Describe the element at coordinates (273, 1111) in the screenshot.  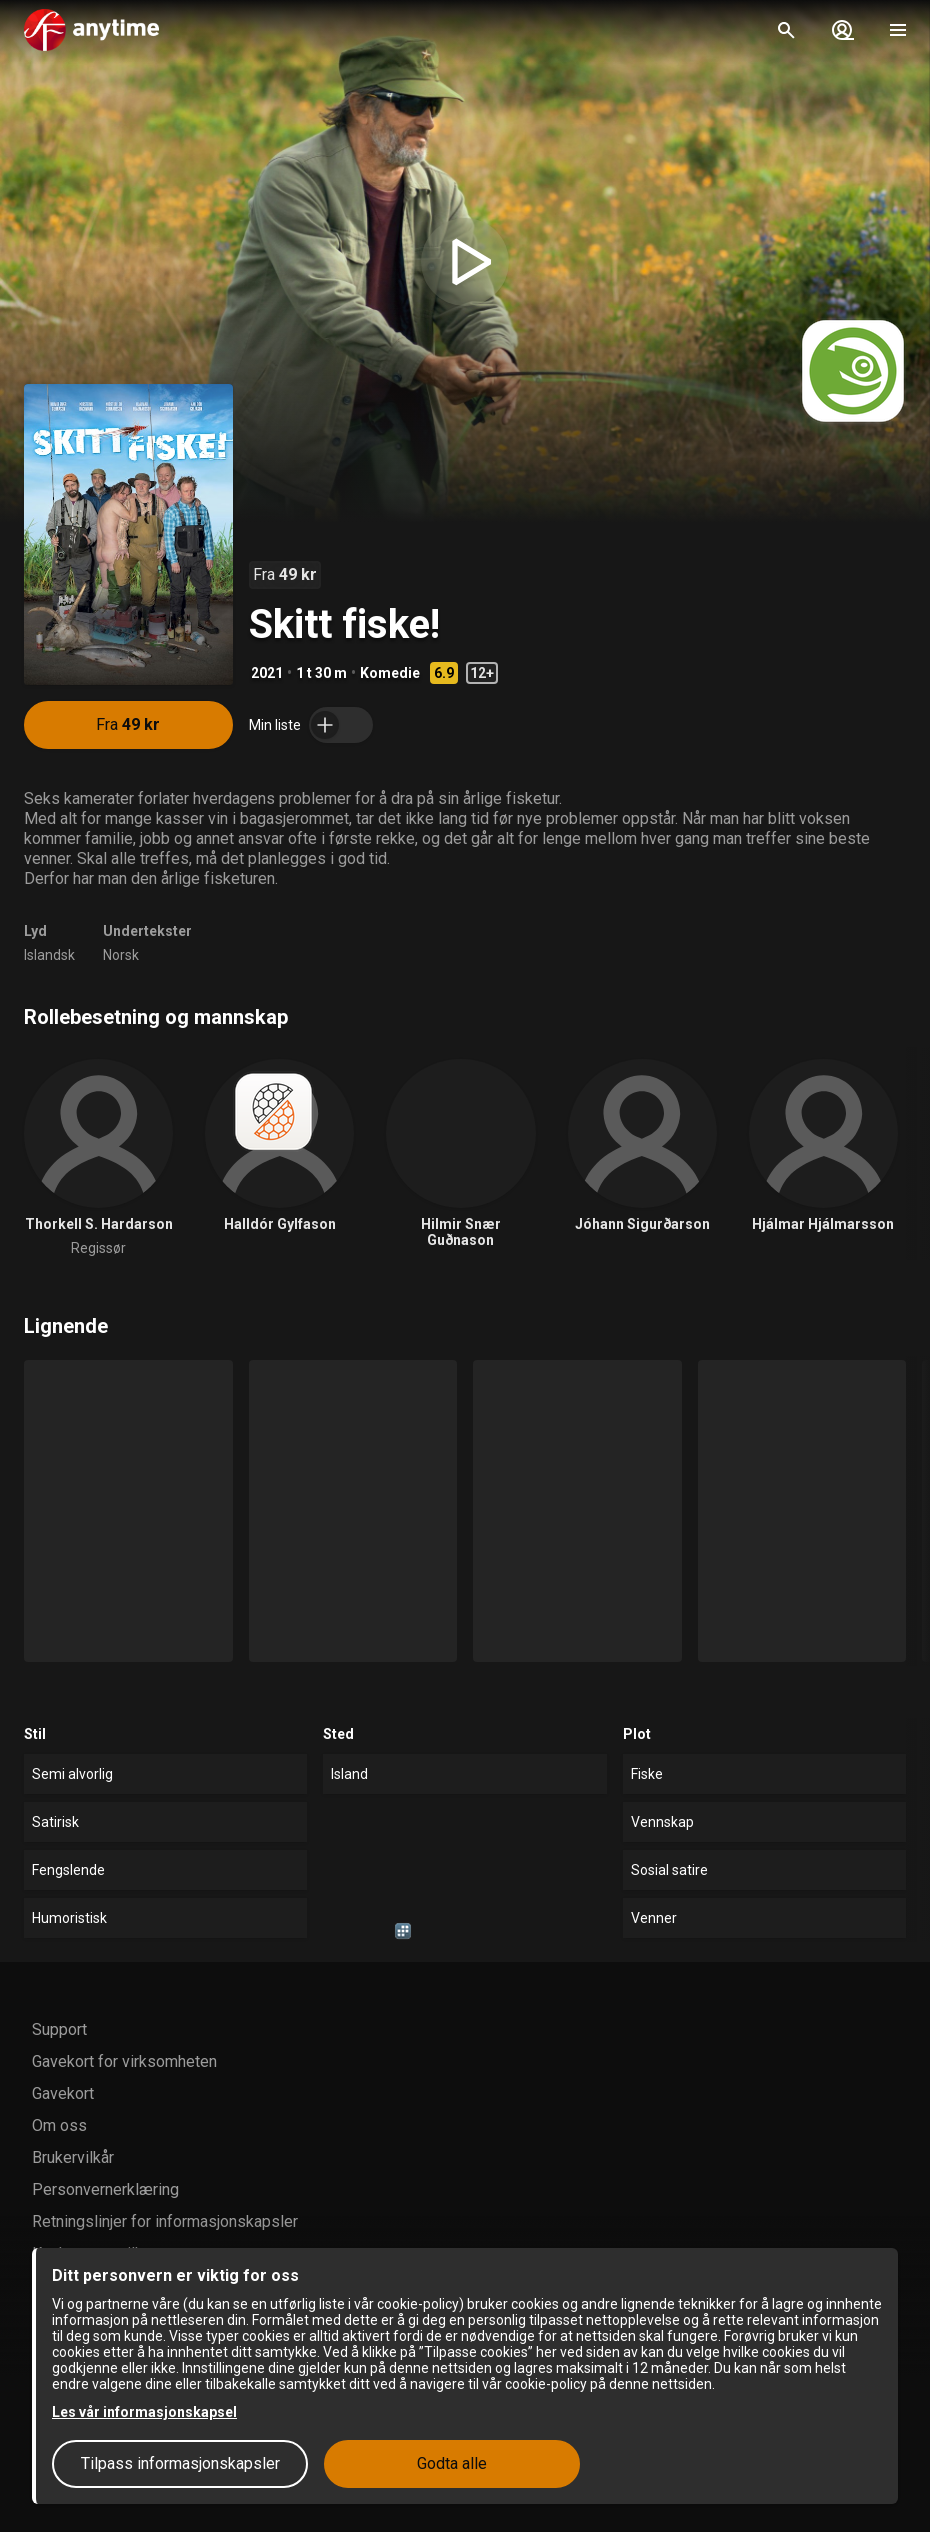
I see `open Prusa GCode Viewer app` at that location.